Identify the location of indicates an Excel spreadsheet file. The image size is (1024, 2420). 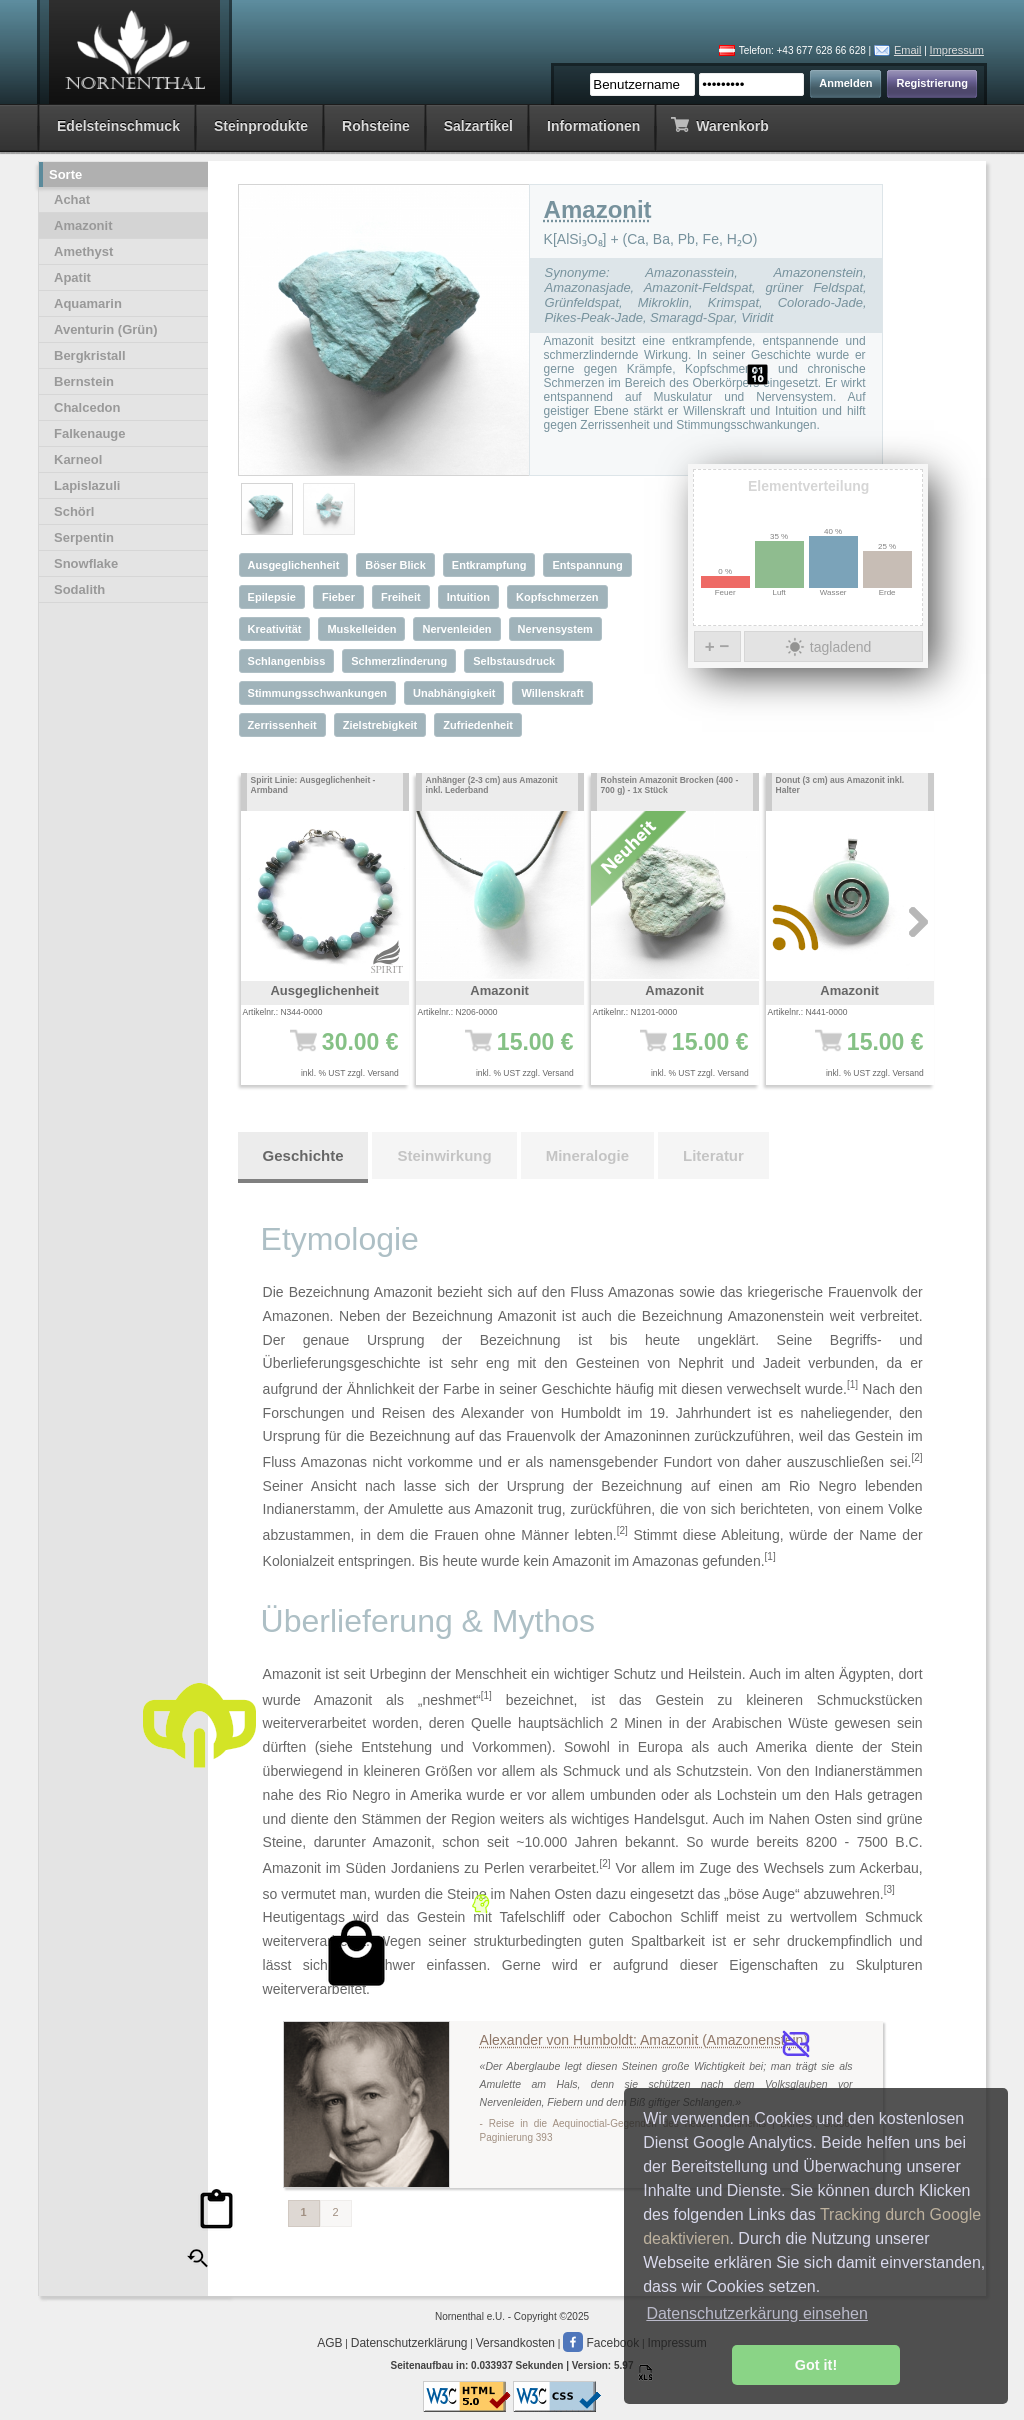
(645, 2372).